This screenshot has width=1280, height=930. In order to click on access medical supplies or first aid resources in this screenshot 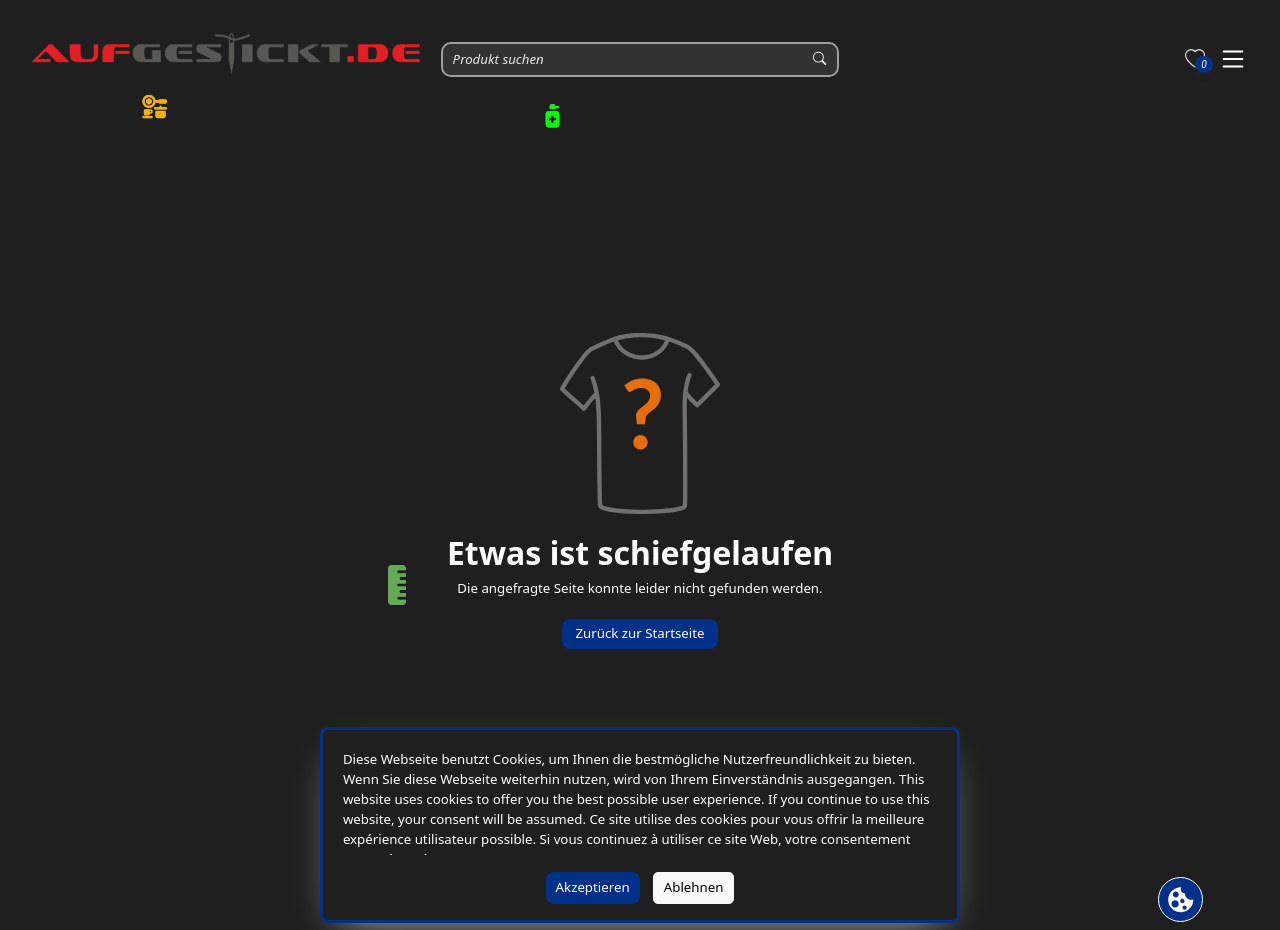, I will do `click(552, 116)`.